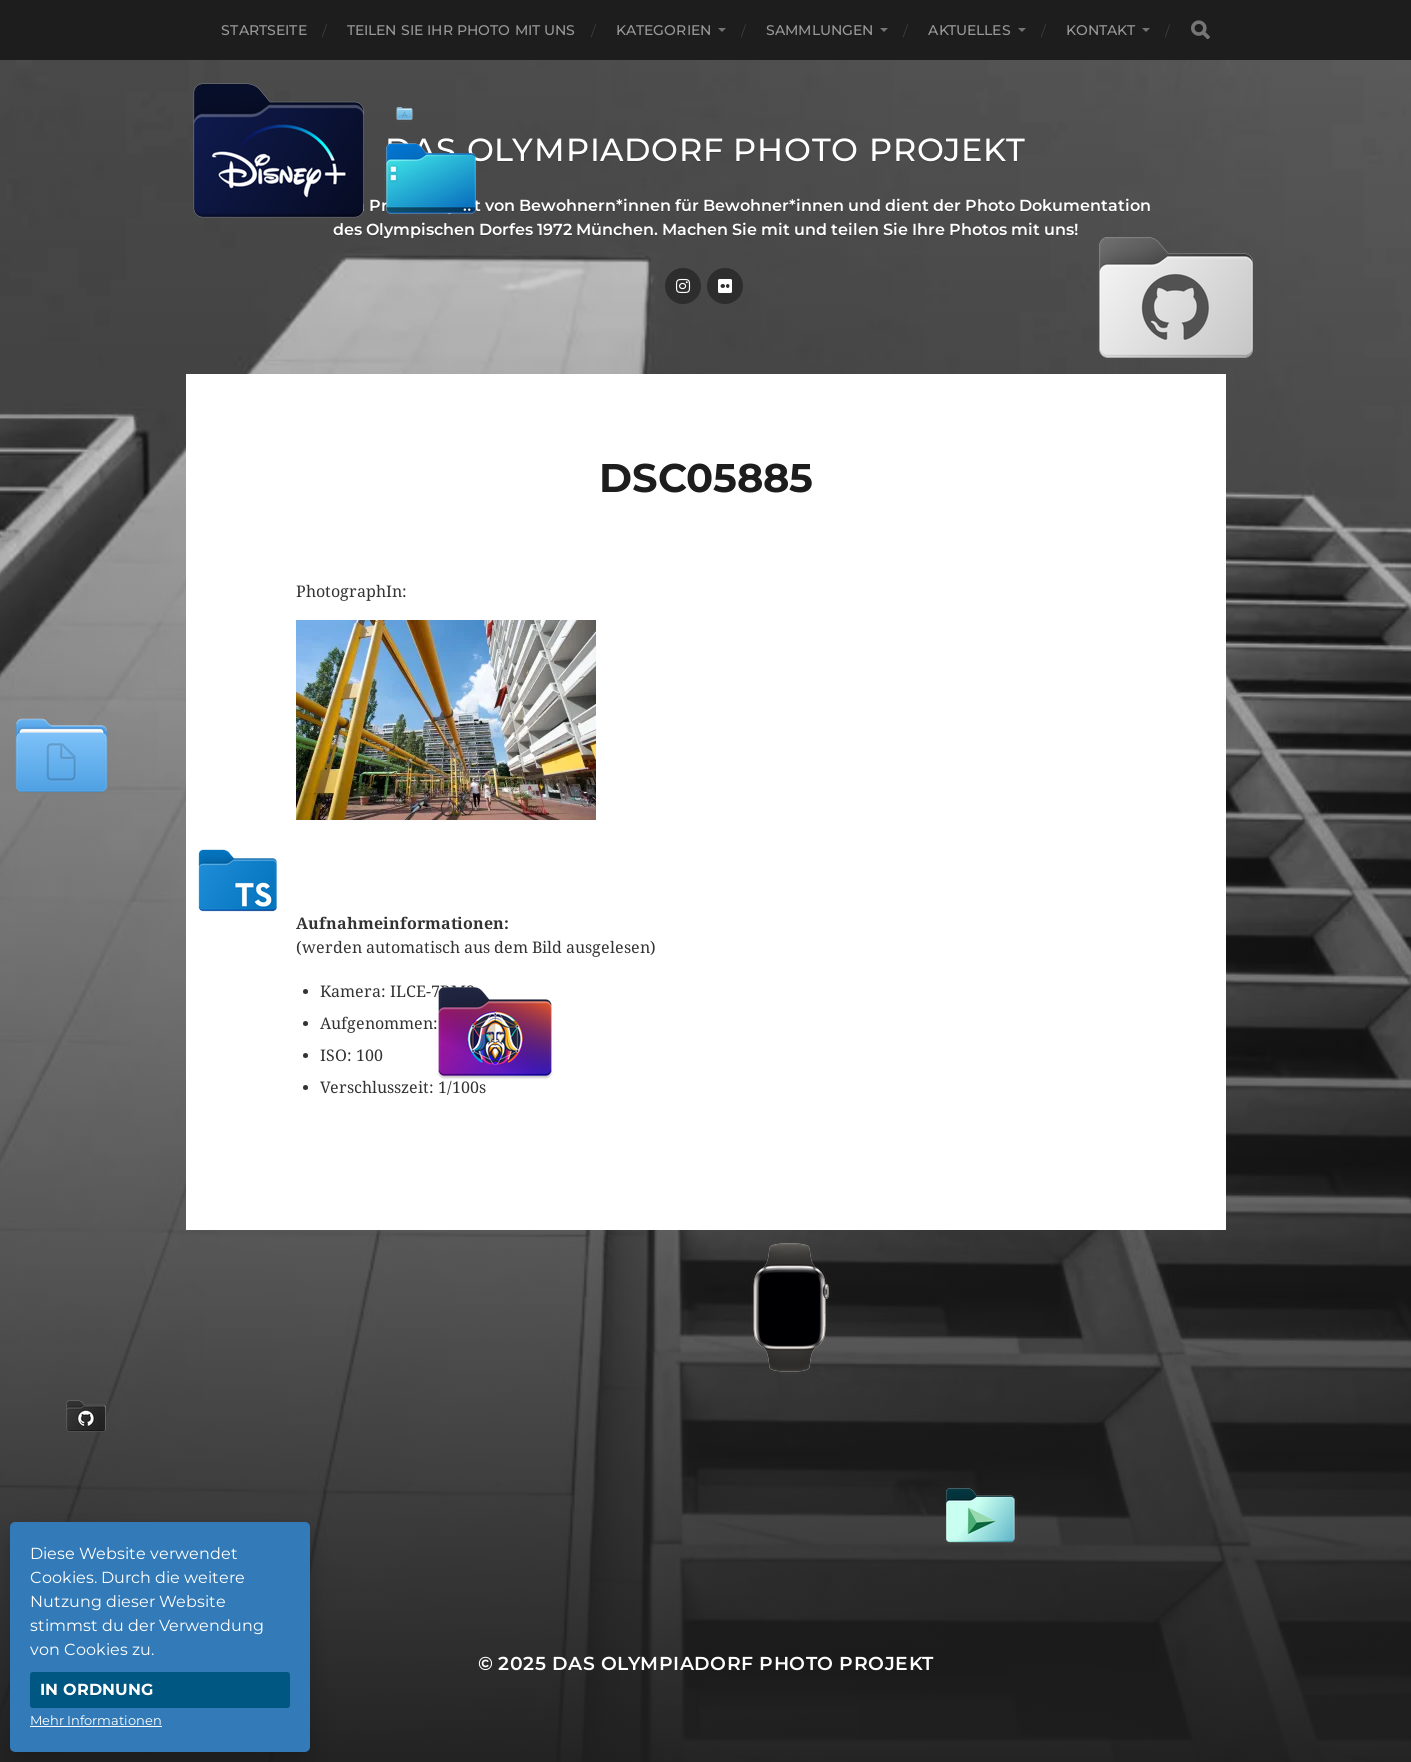  What do you see at coordinates (789, 1307) in the screenshot?
I see `apple watch series 6 device icon` at bounding box center [789, 1307].